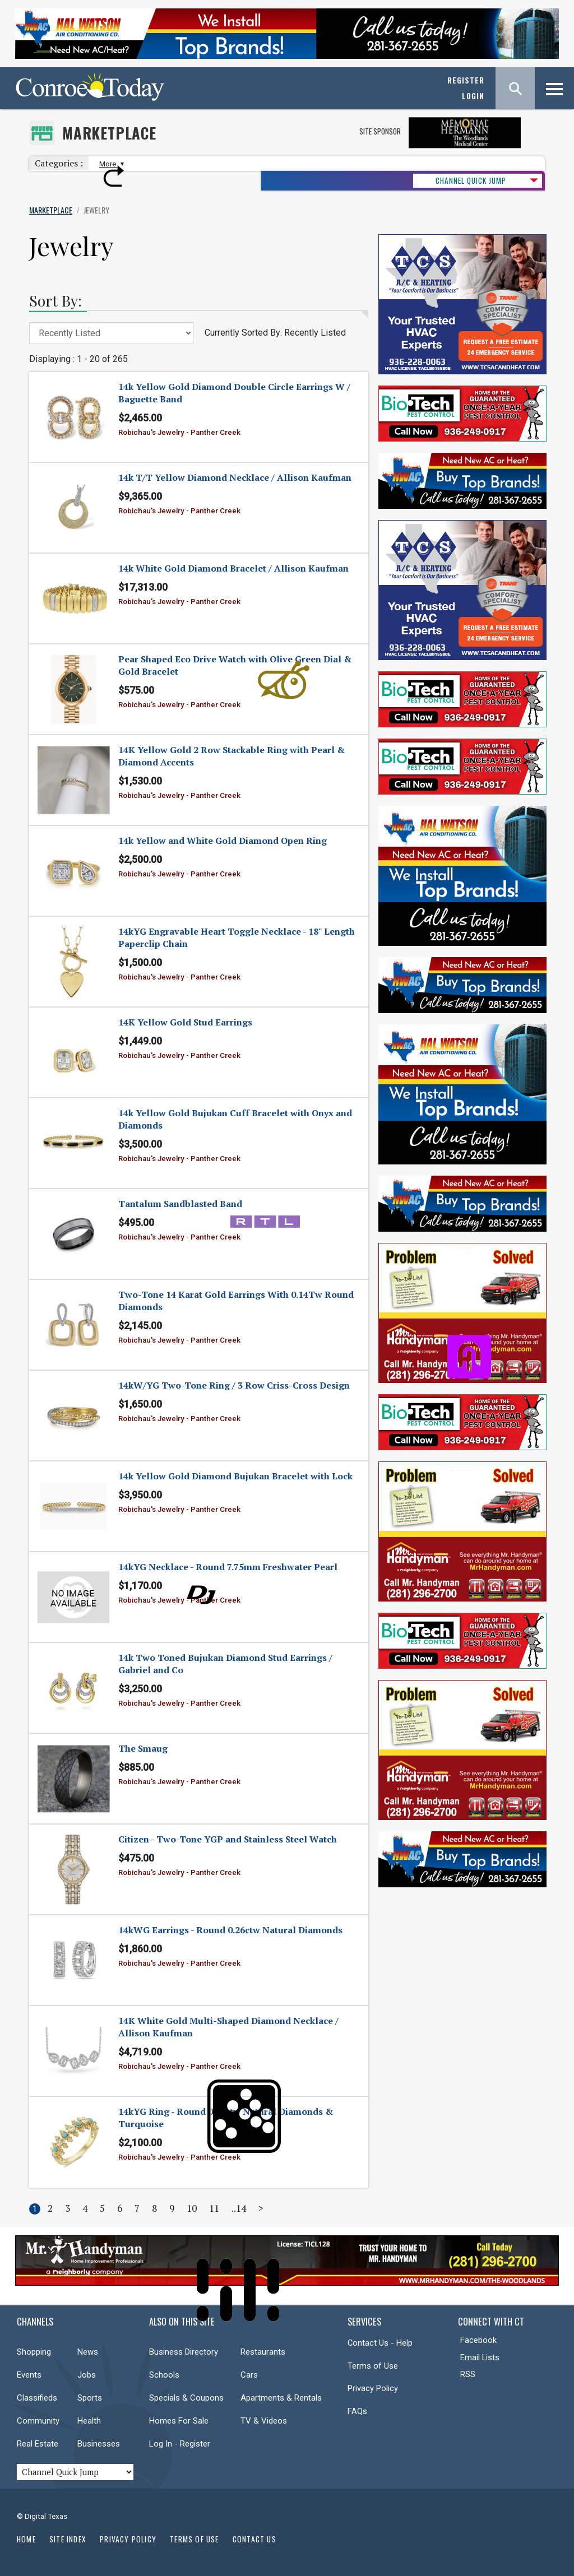 Image resolution: width=574 pixels, height=2576 pixels. Describe the element at coordinates (113, 177) in the screenshot. I see `redo the last action` at that location.